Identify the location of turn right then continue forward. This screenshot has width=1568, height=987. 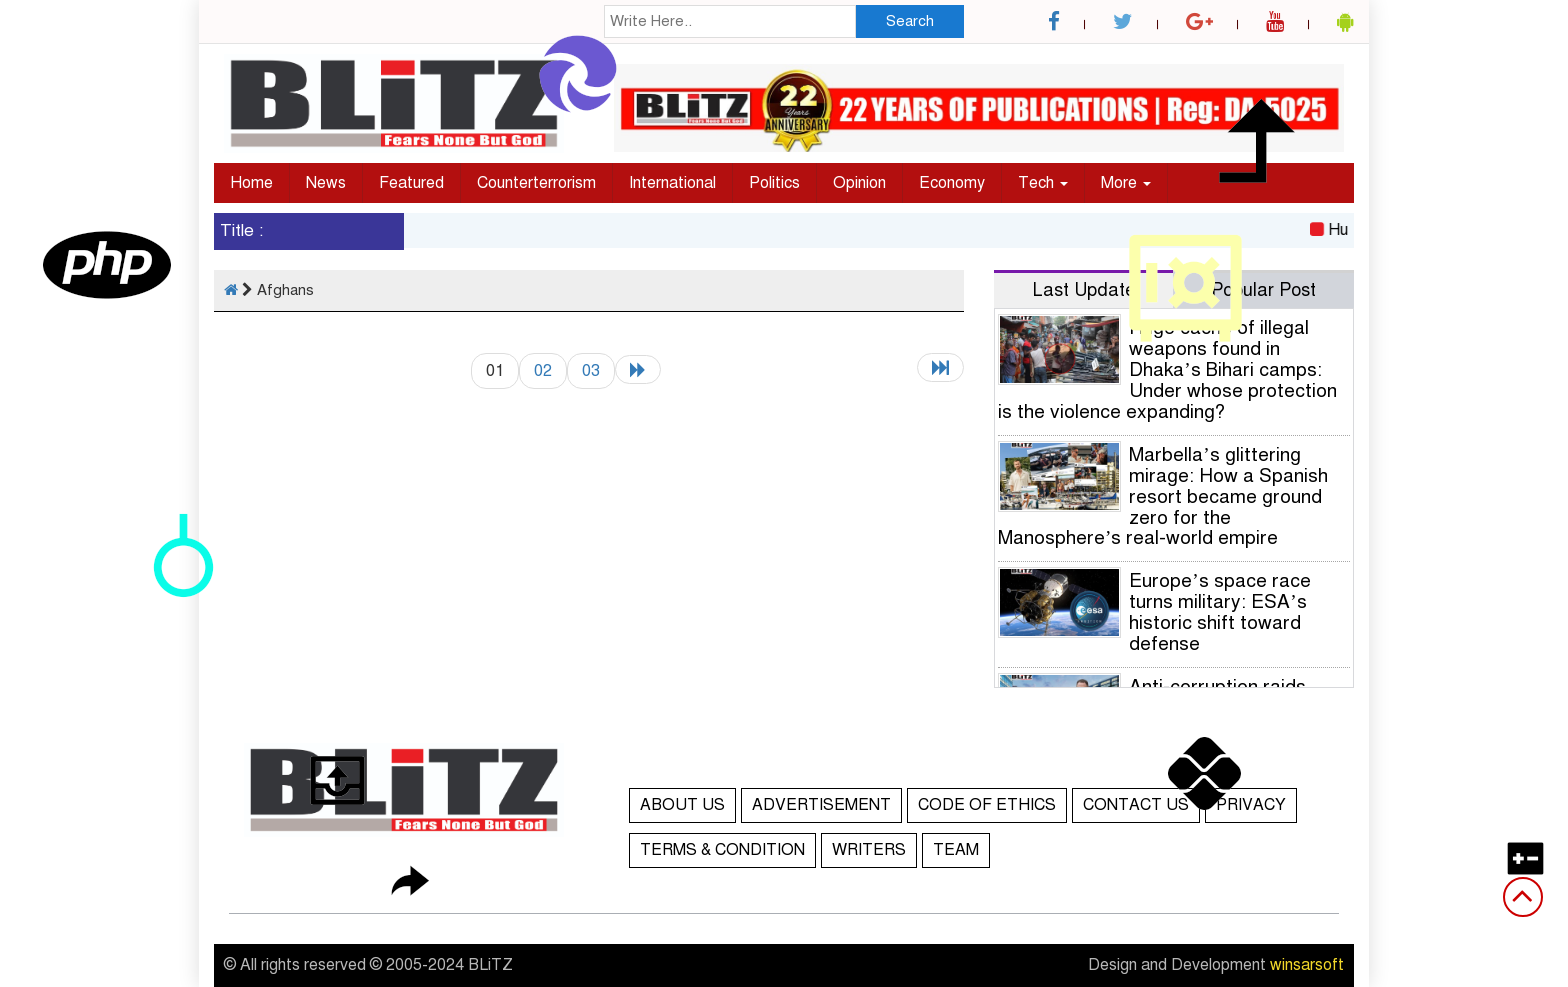
(1256, 146).